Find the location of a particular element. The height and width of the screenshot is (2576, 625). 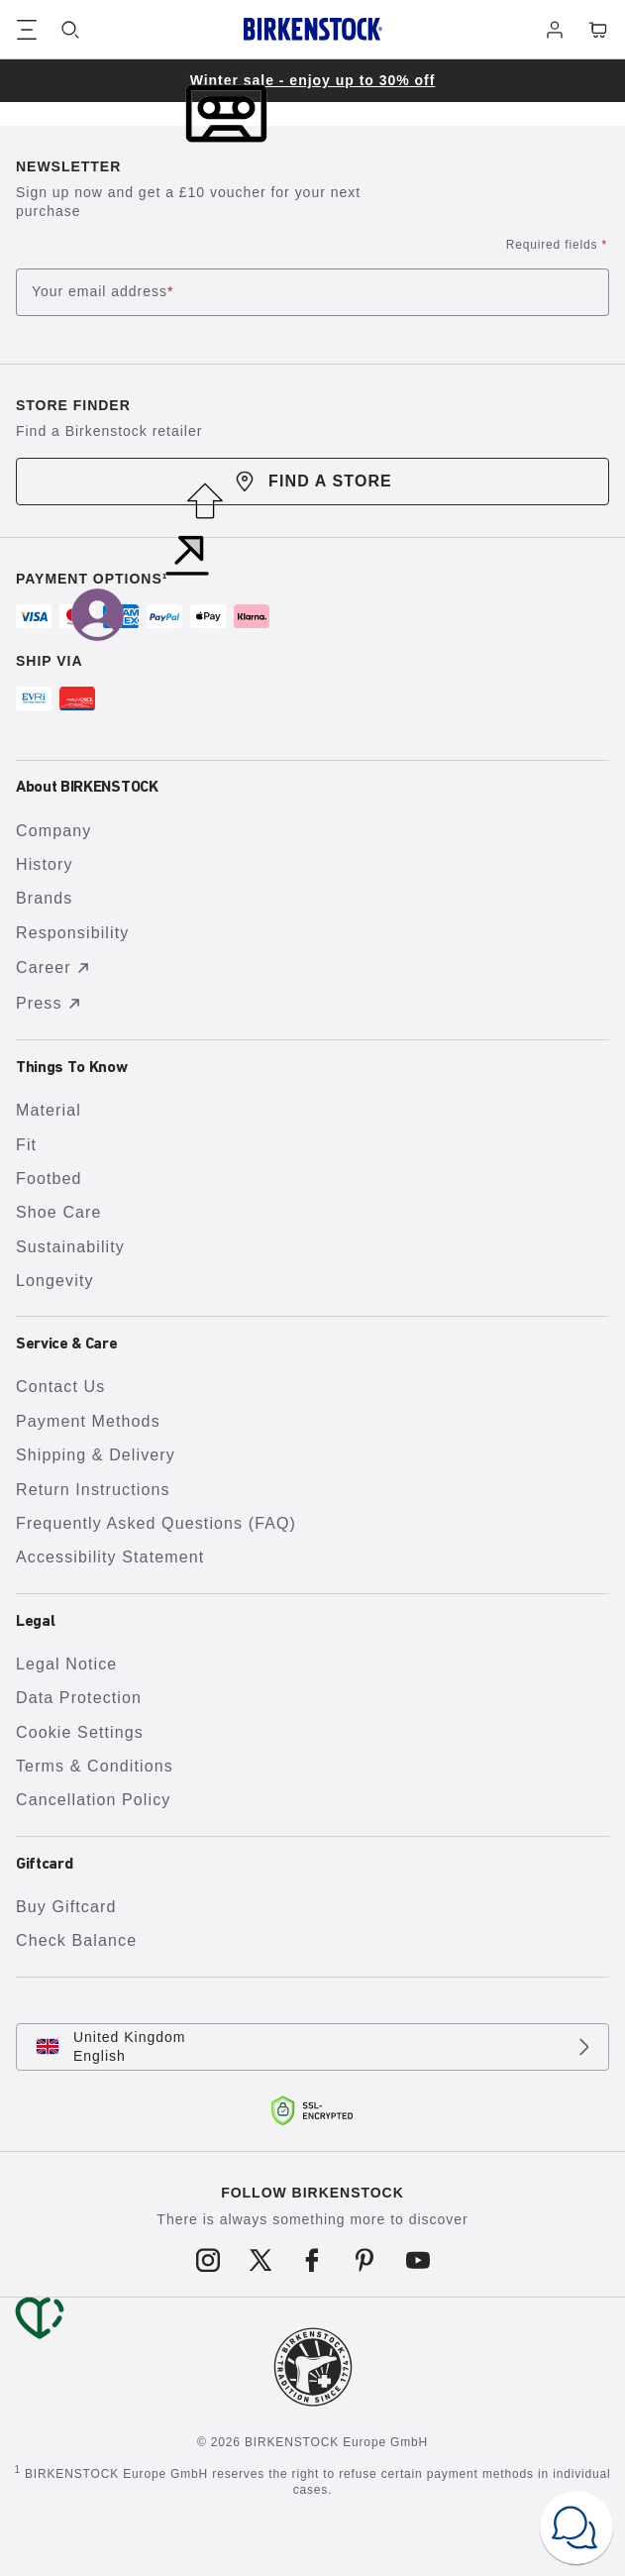

upvote or like content is located at coordinates (205, 502).